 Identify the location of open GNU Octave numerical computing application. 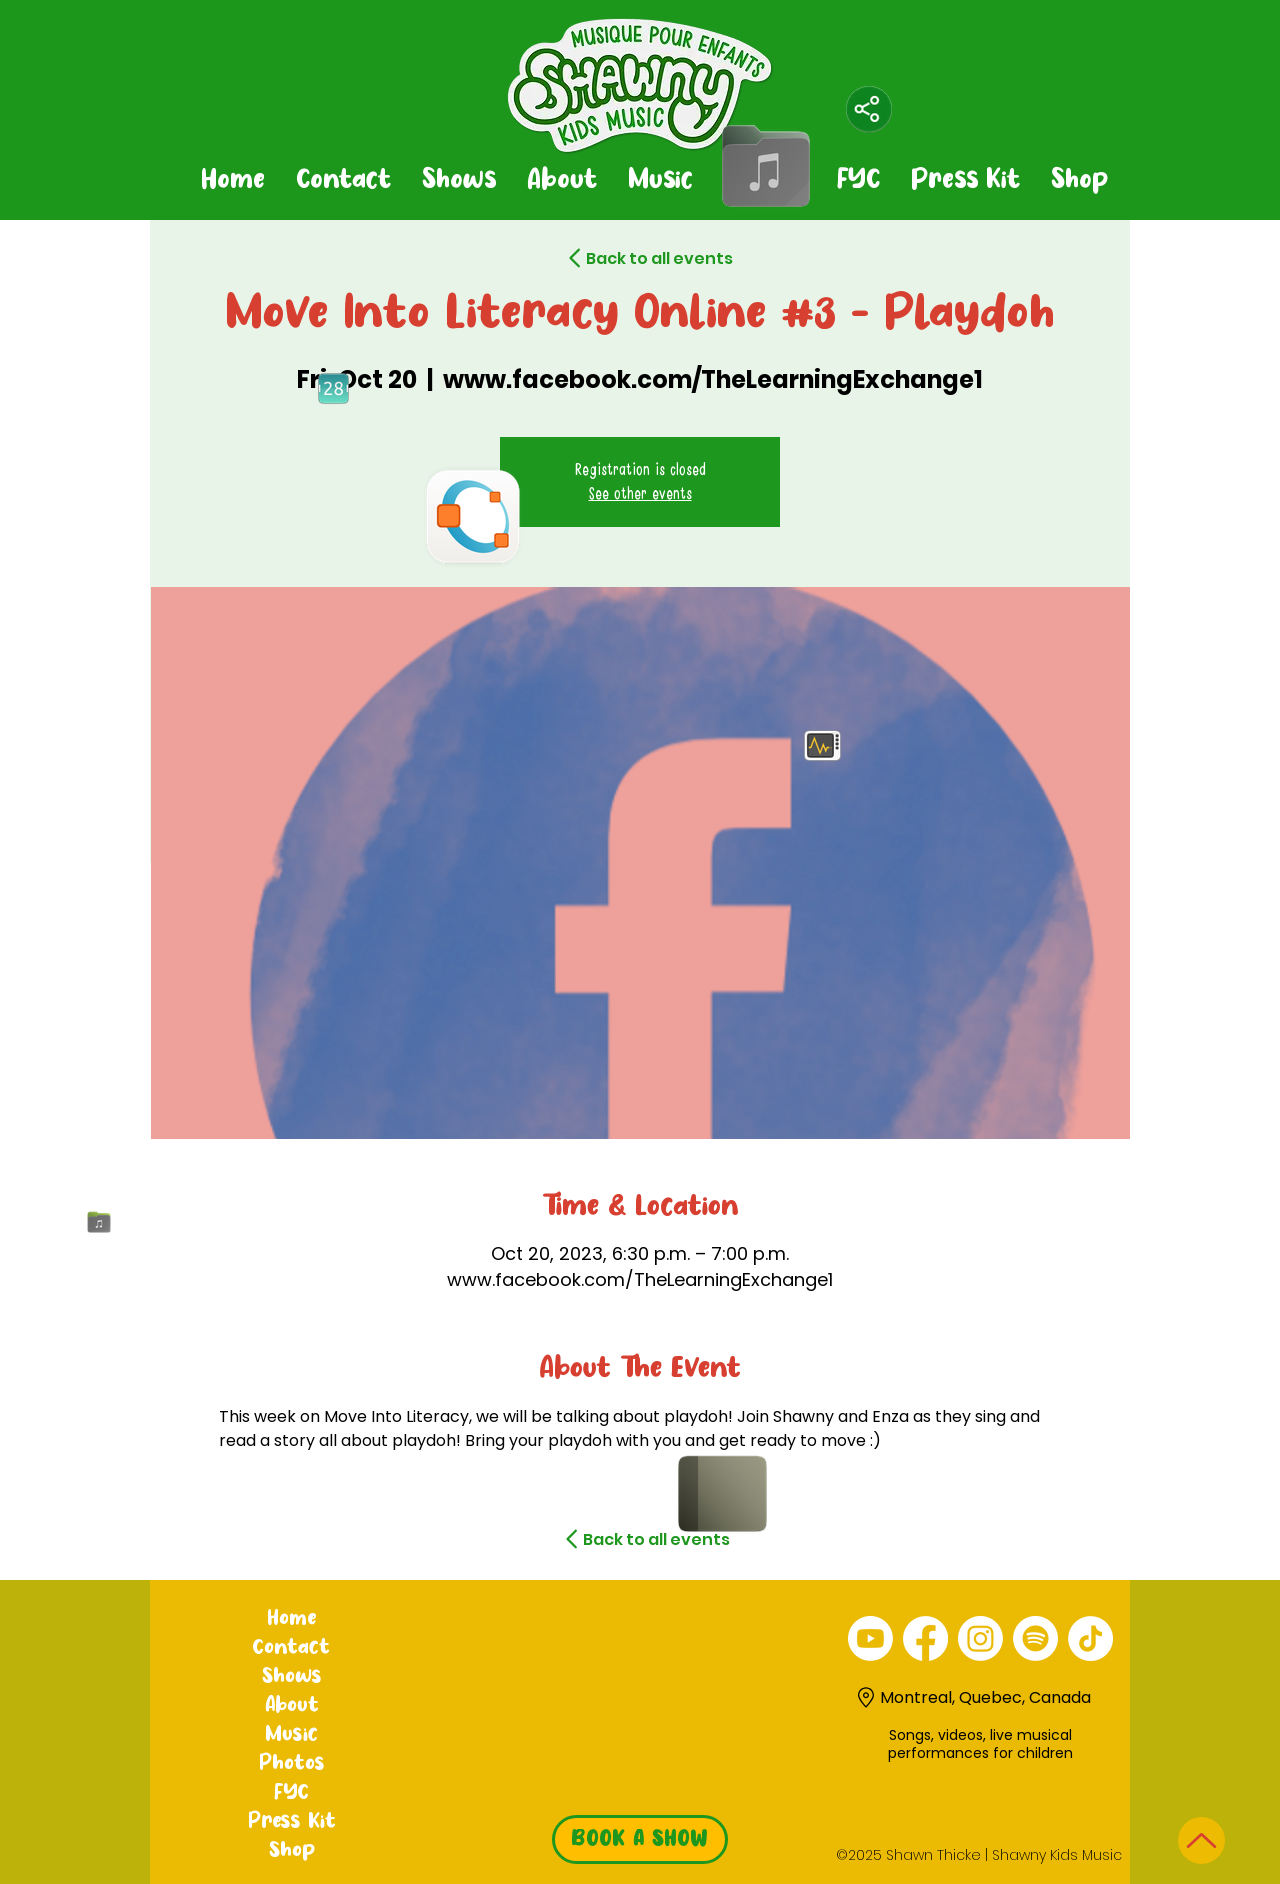
(473, 515).